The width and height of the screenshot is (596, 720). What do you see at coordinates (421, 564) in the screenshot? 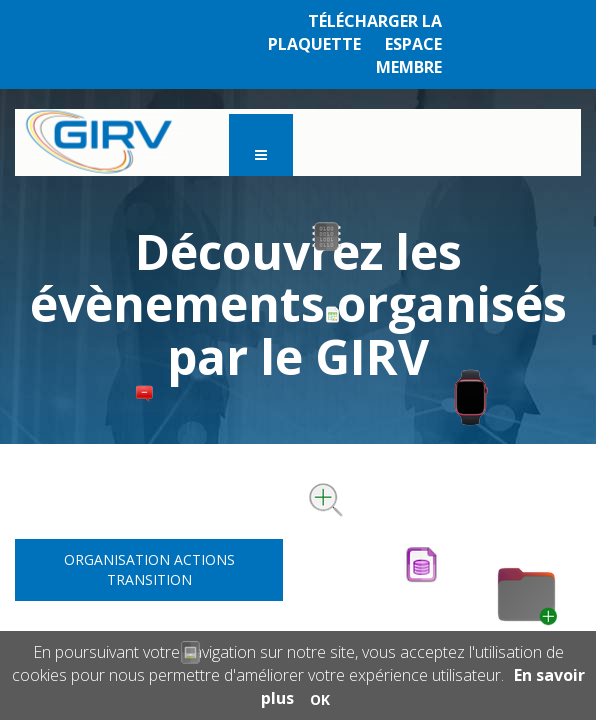
I see `libreoffice base database file` at bounding box center [421, 564].